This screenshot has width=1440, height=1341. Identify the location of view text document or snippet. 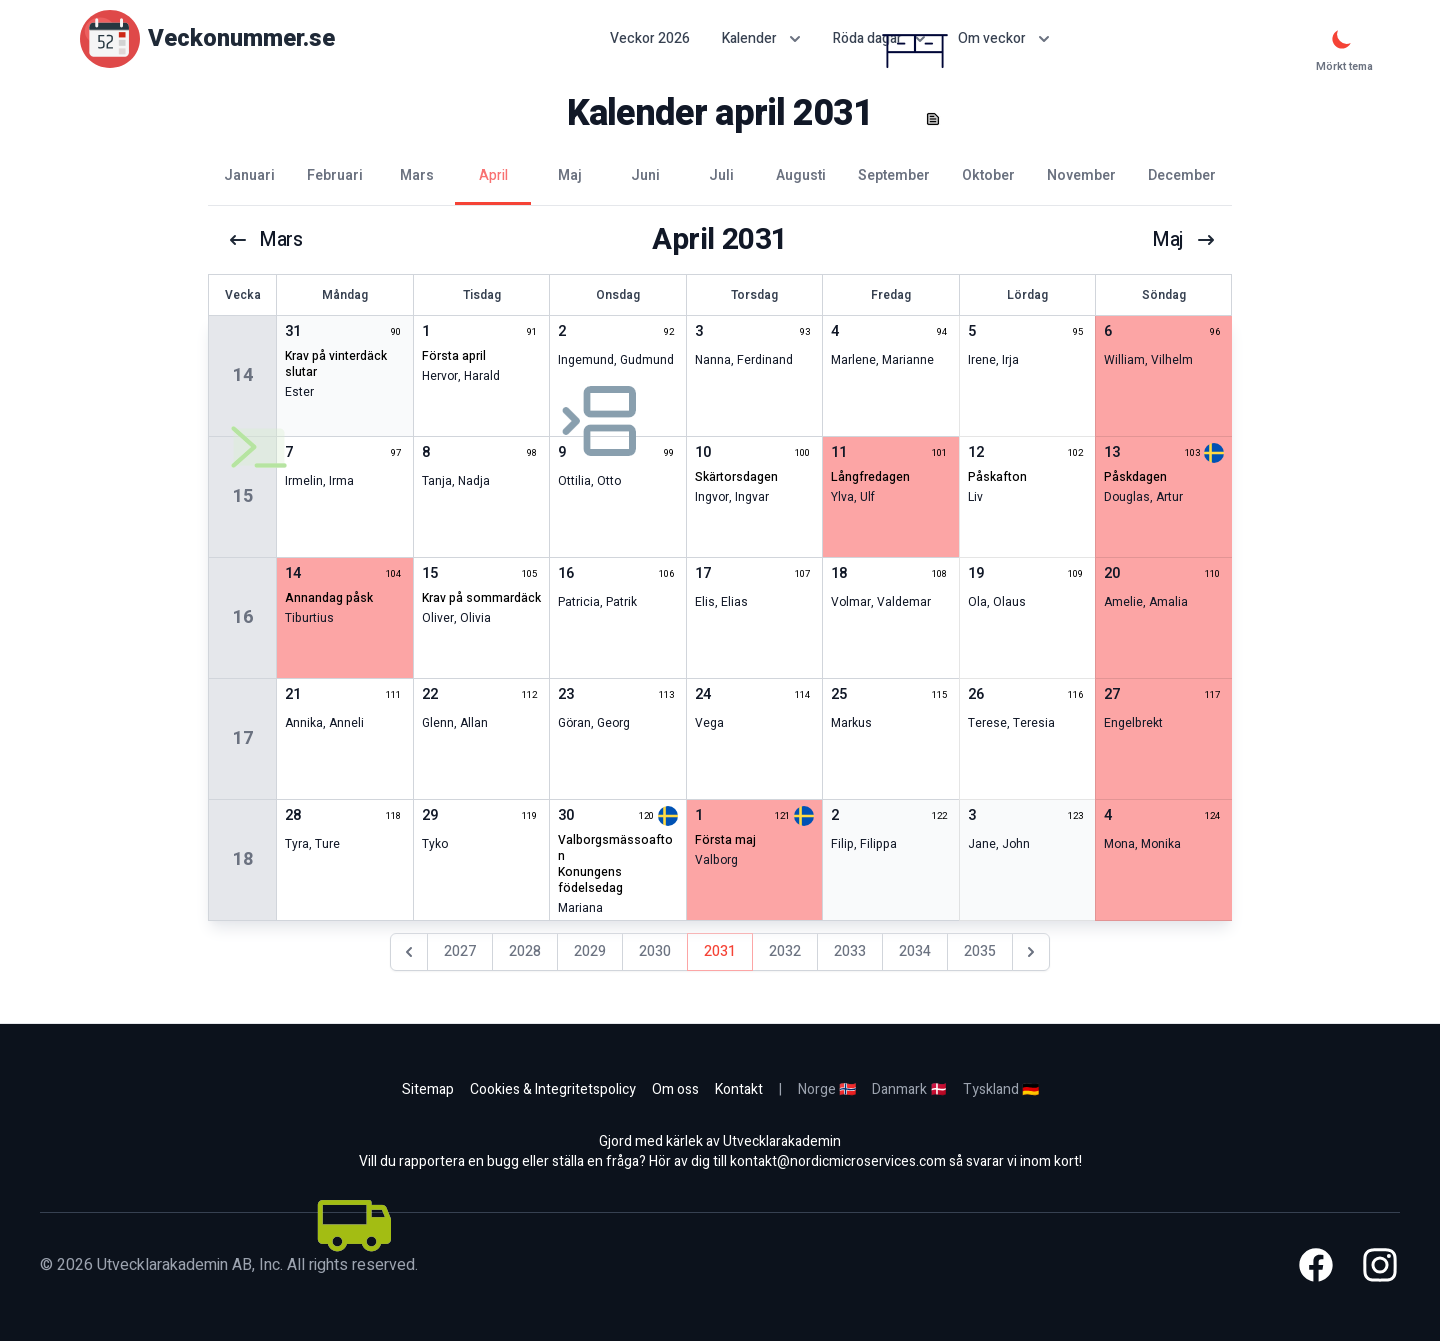
(933, 119).